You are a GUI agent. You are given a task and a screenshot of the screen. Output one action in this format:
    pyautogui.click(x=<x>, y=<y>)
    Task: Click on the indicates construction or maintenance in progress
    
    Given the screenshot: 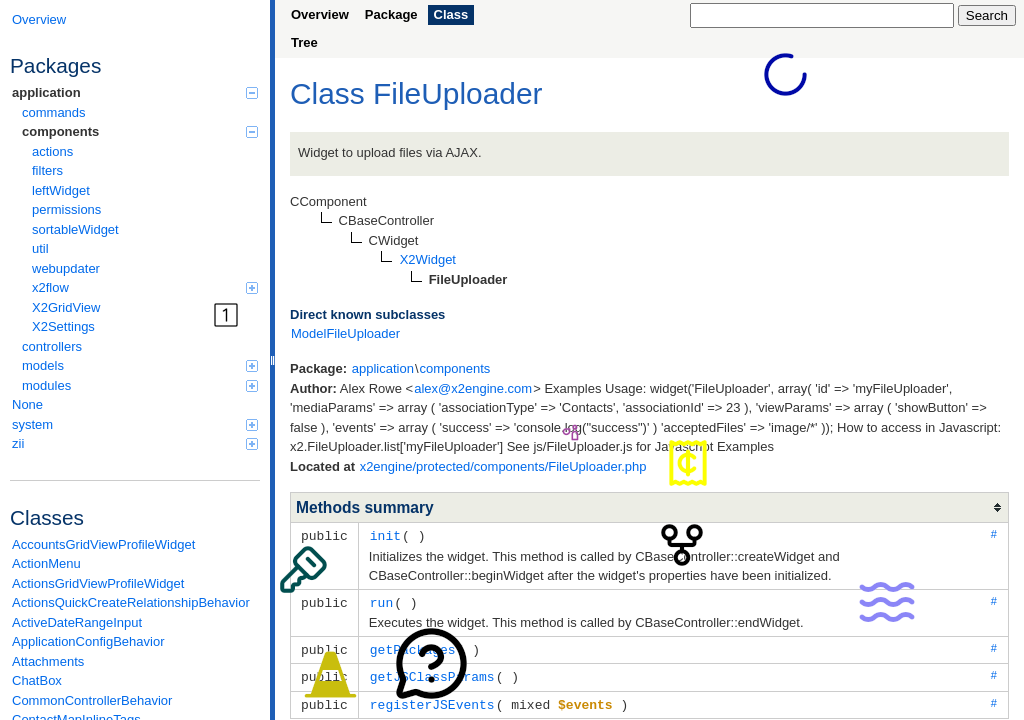 What is the action you would take?
    pyautogui.click(x=330, y=675)
    